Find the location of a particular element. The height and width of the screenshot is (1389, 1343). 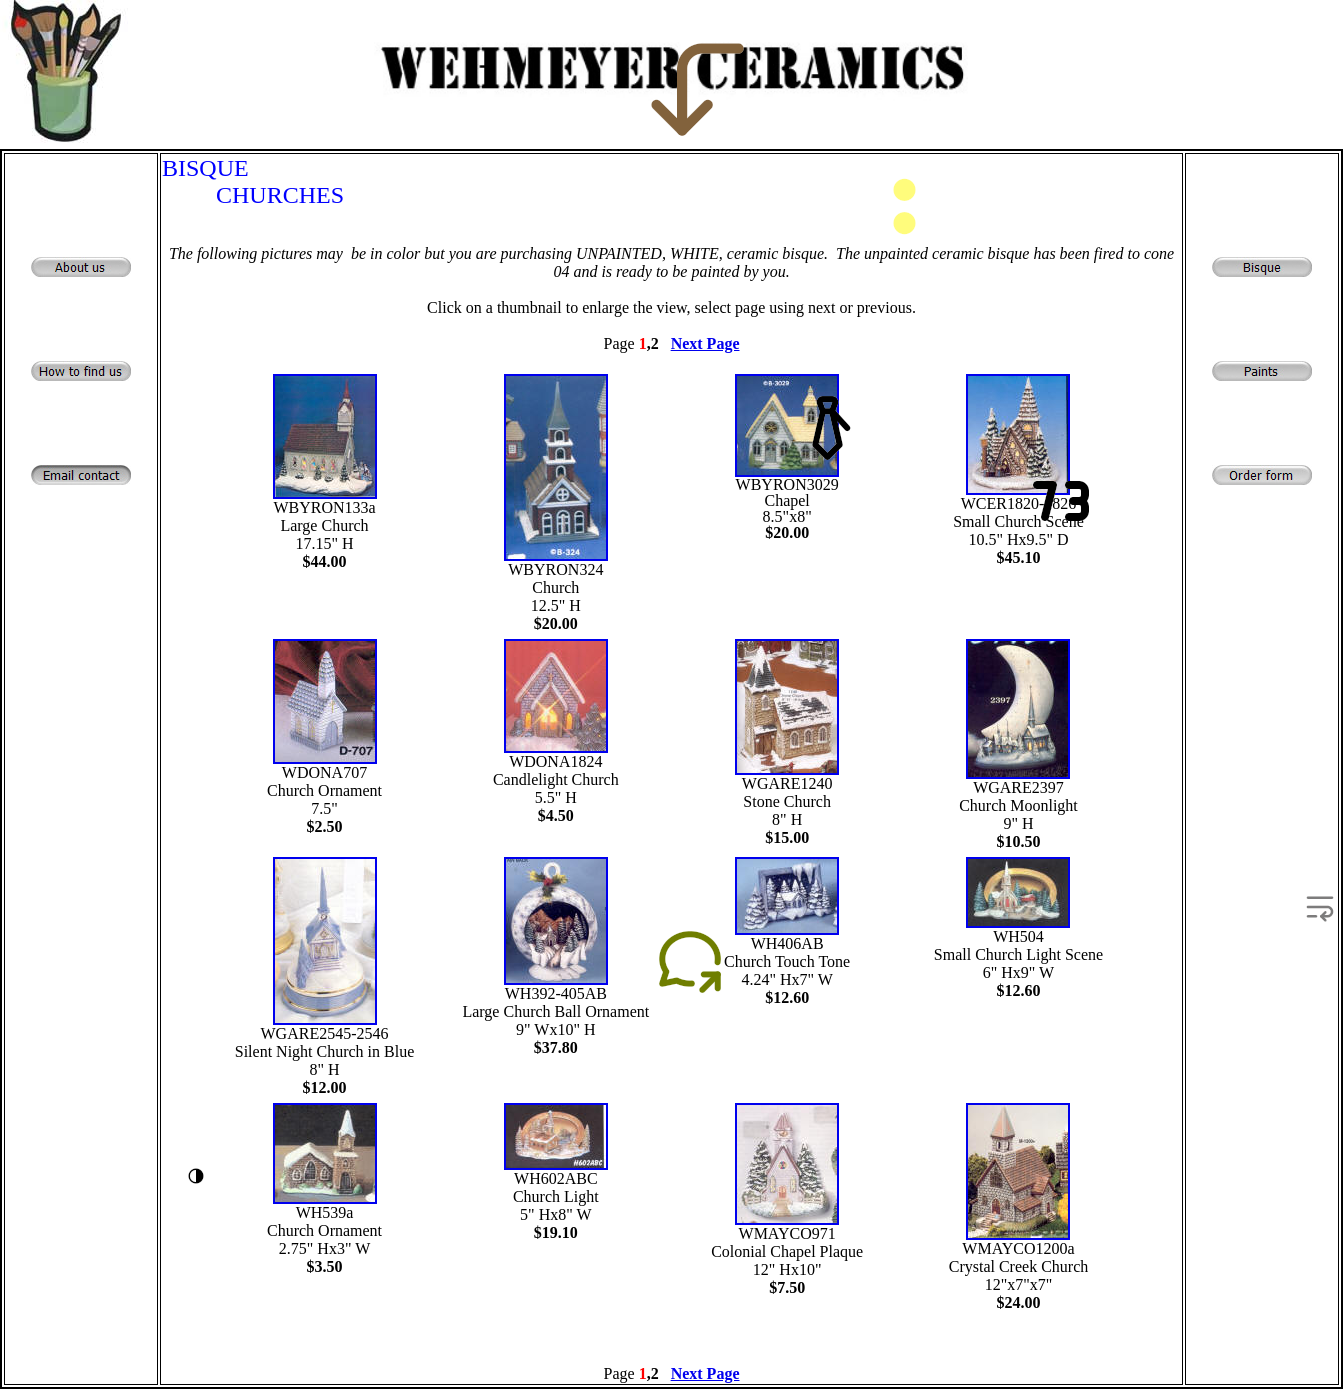

share this conversation is located at coordinates (690, 959).